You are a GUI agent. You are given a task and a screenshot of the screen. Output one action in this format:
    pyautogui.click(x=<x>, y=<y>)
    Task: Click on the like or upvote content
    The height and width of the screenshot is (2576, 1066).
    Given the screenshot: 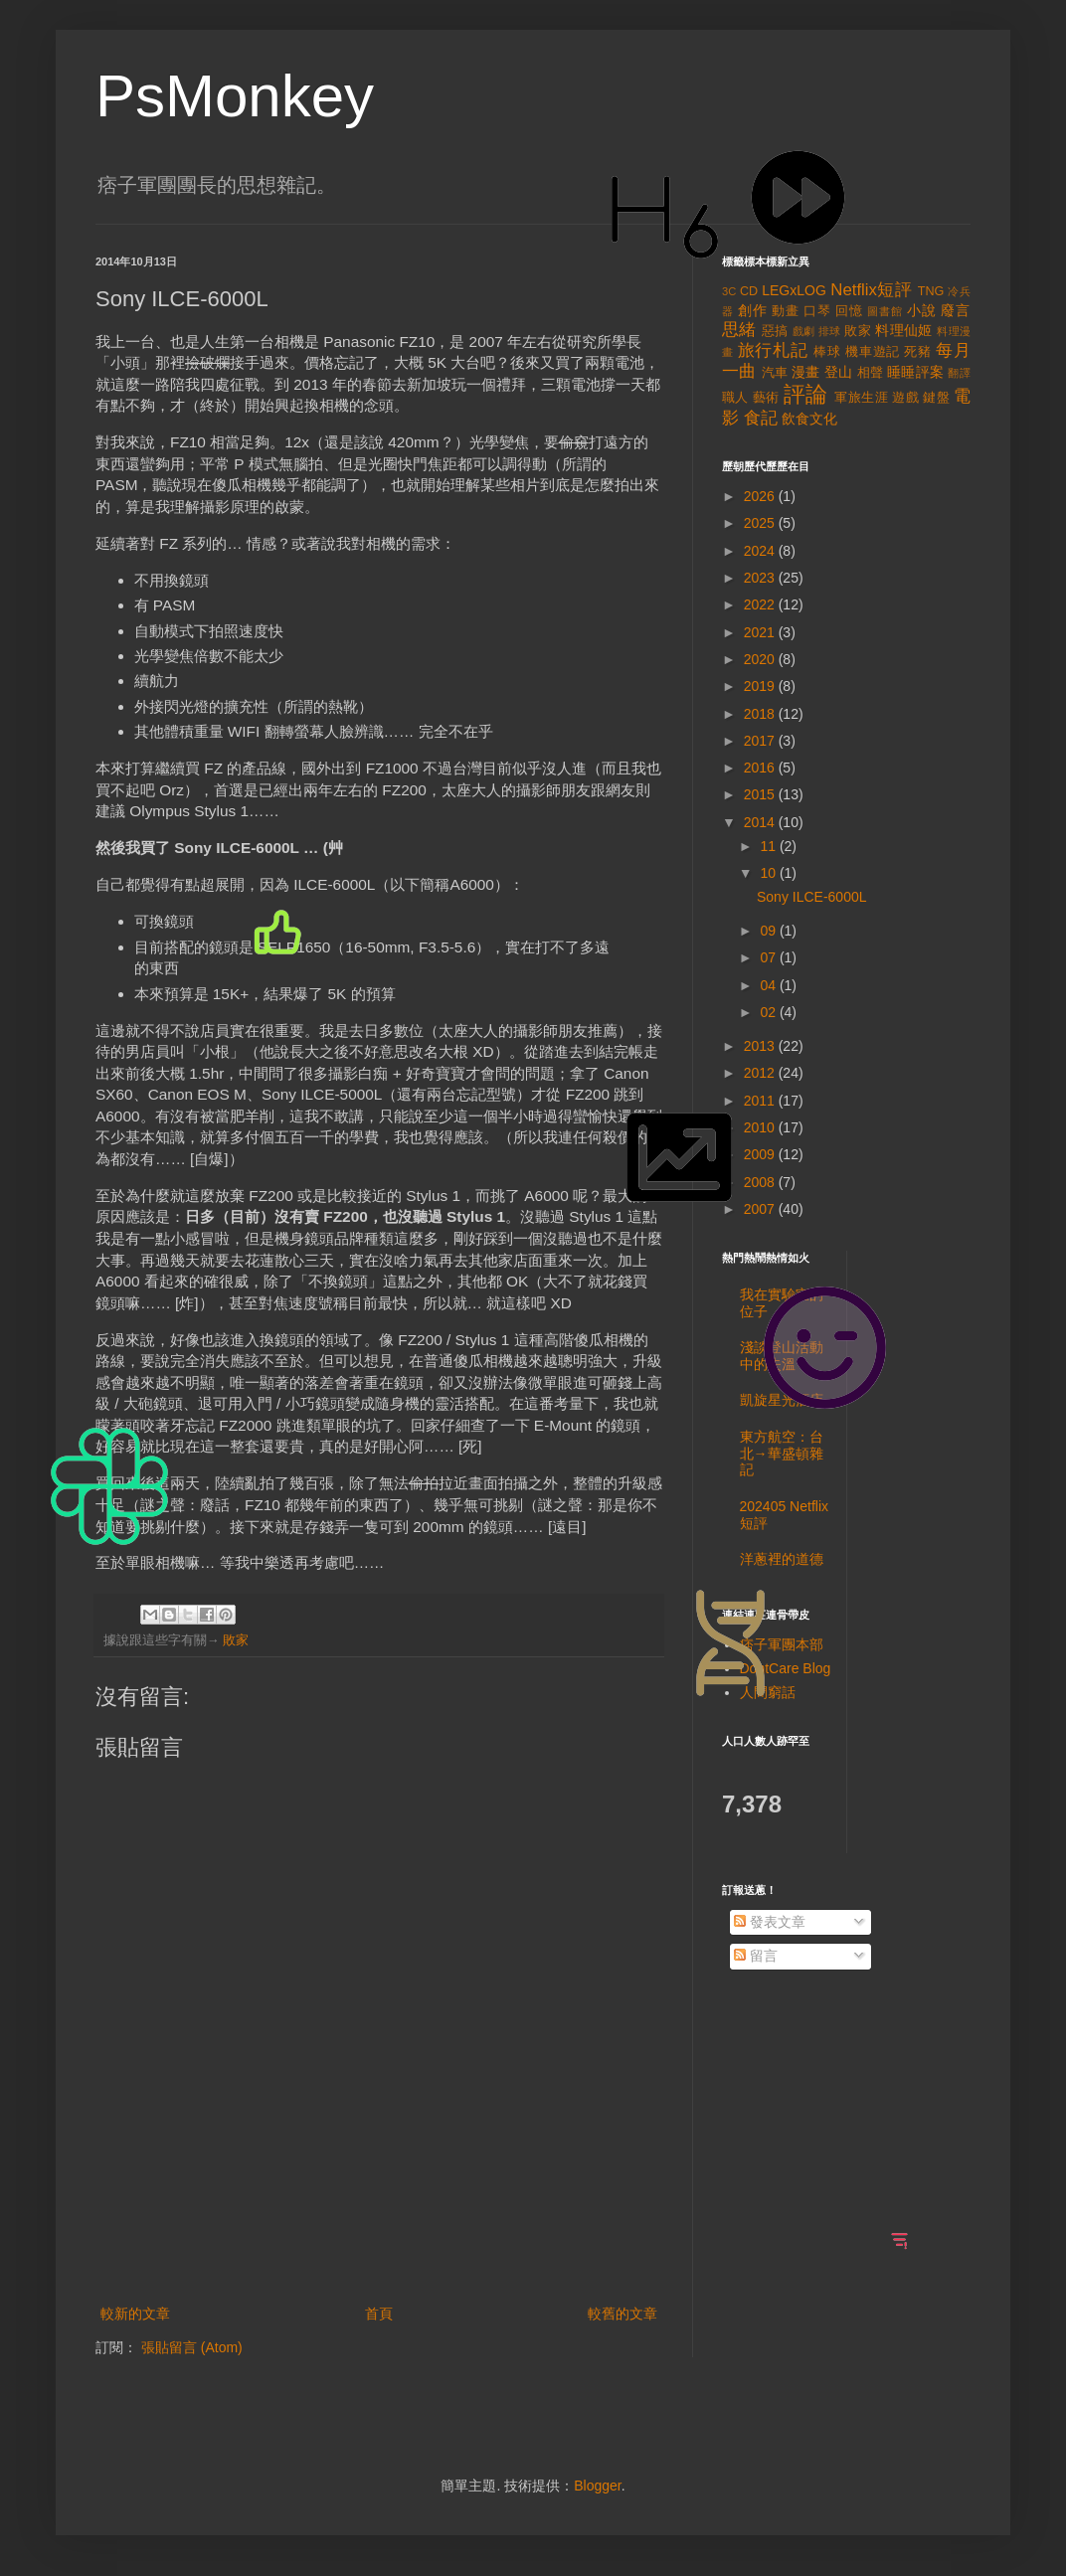 What is the action you would take?
    pyautogui.click(x=278, y=932)
    